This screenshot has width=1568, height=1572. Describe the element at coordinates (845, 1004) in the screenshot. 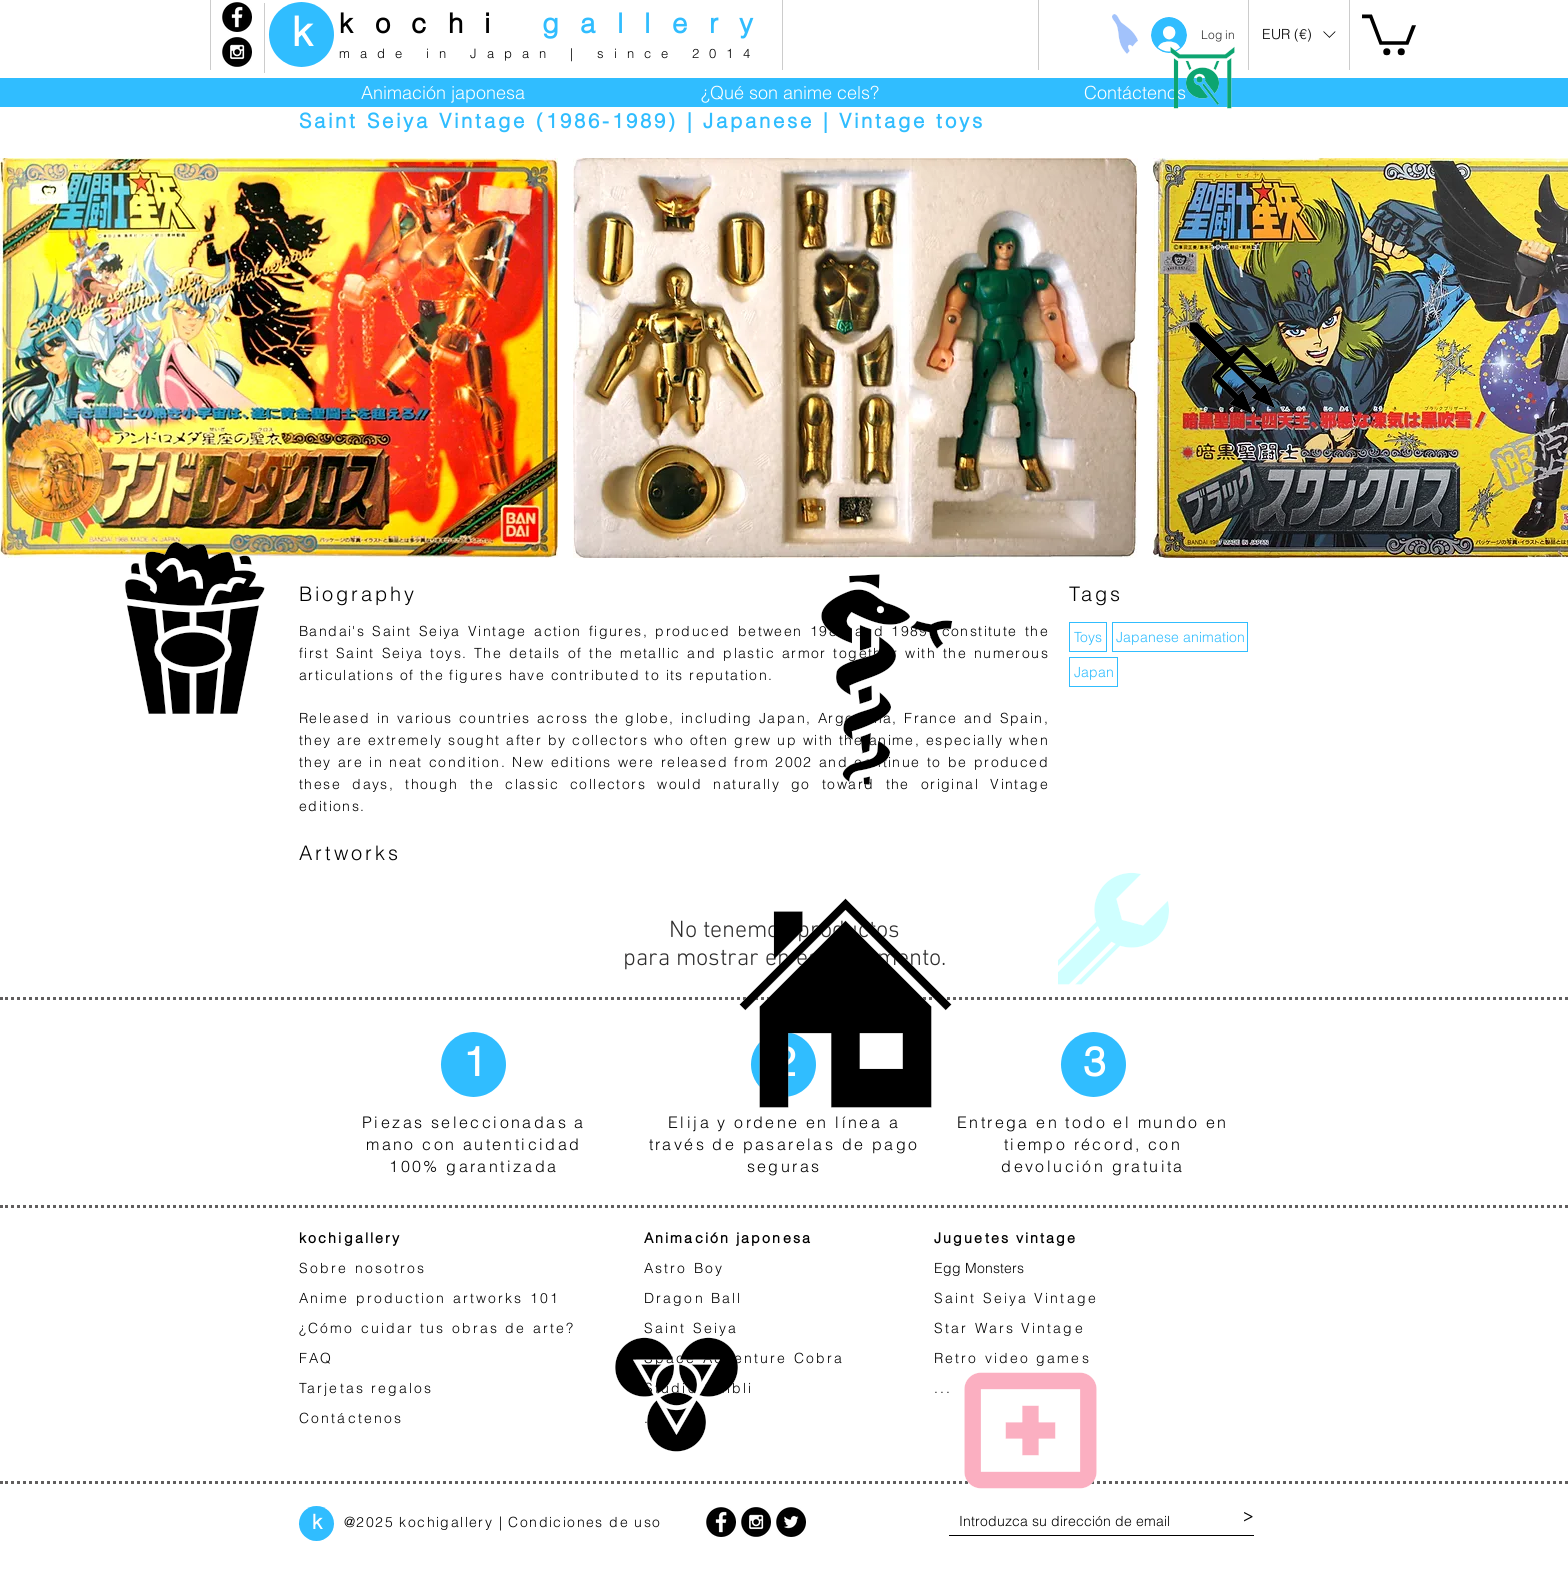

I see `navigate to home screen` at that location.